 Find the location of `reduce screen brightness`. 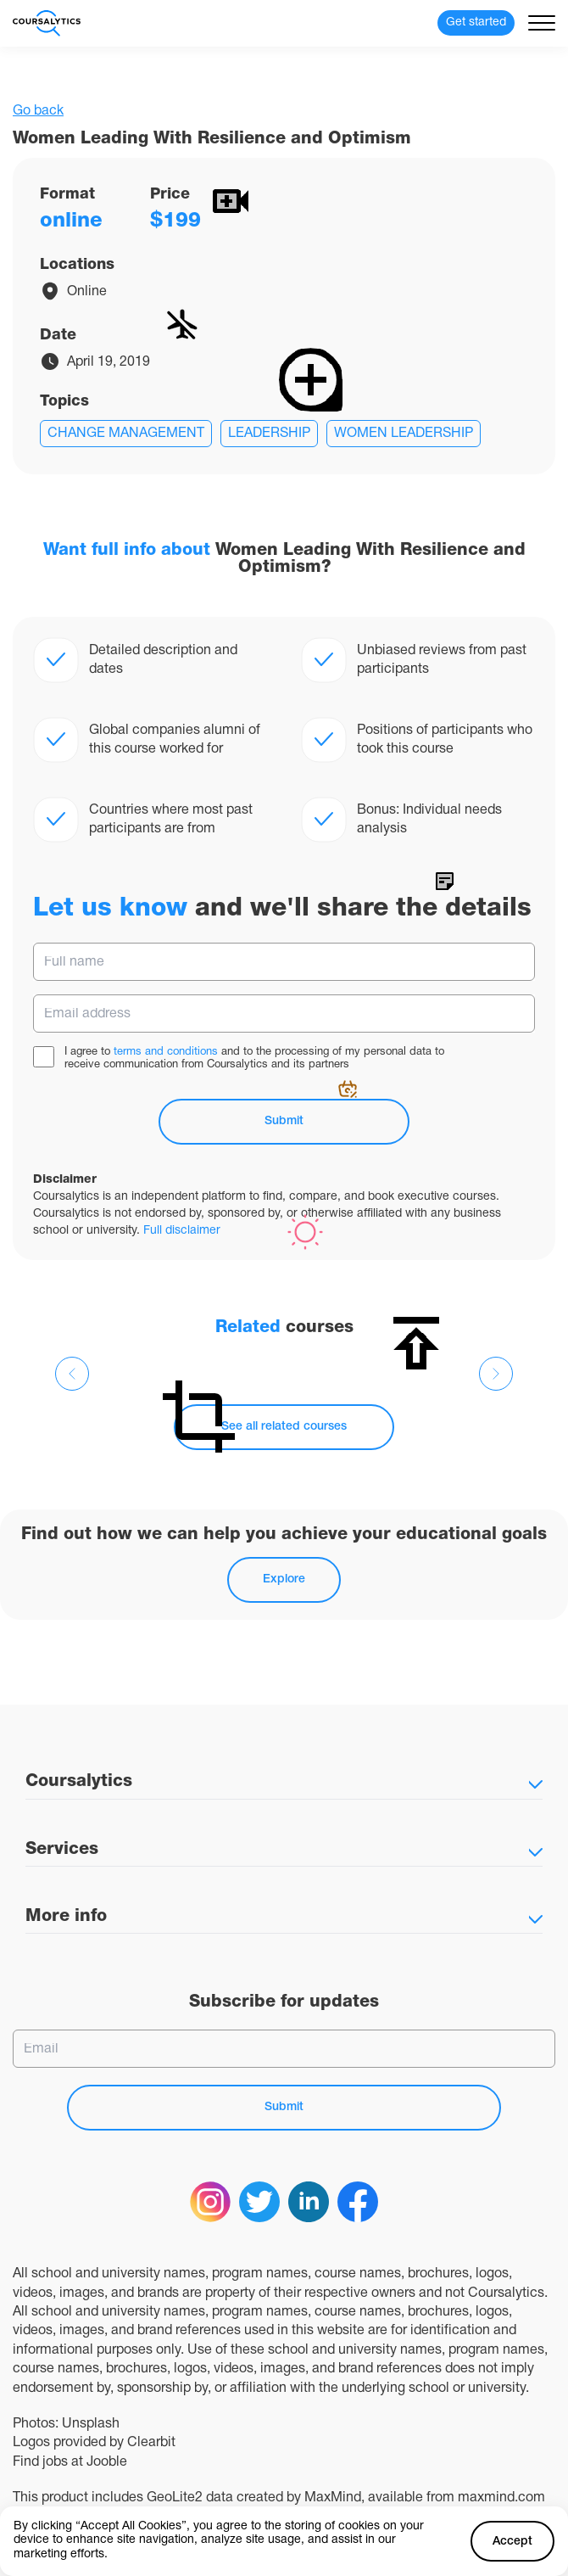

reduce screen brightness is located at coordinates (305, 1232).